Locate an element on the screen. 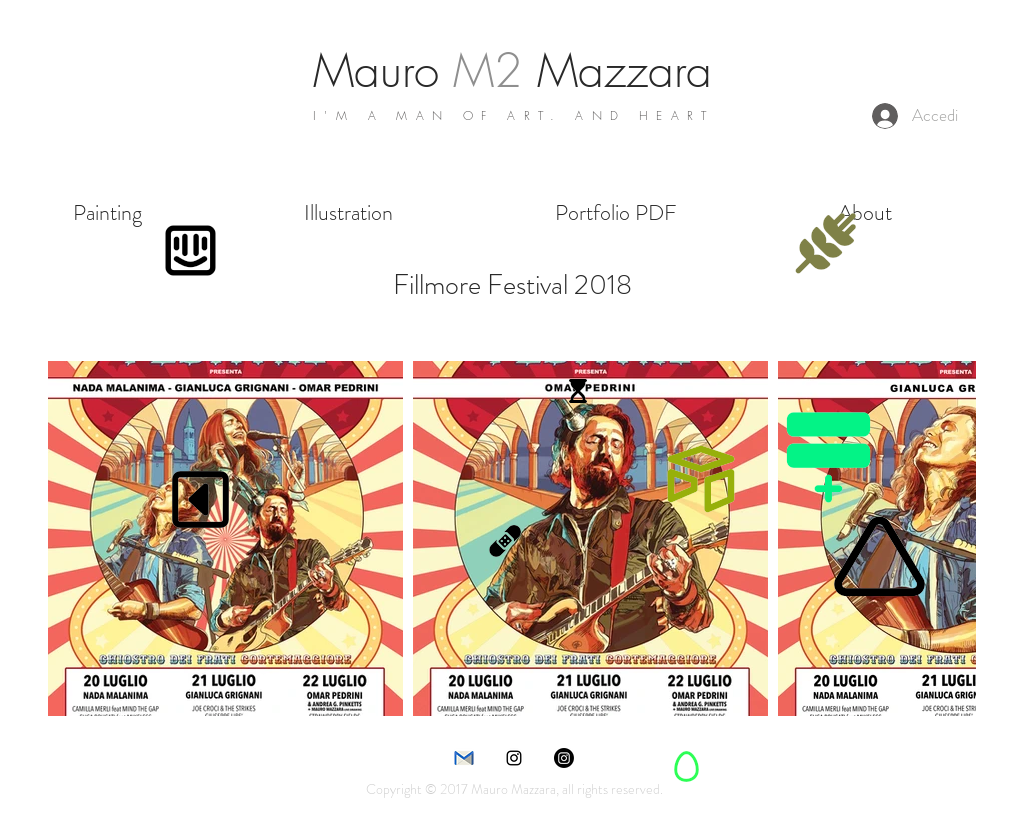 This screenshot has width=1024, height=818. open airtable is located at coordinates (701, 479).